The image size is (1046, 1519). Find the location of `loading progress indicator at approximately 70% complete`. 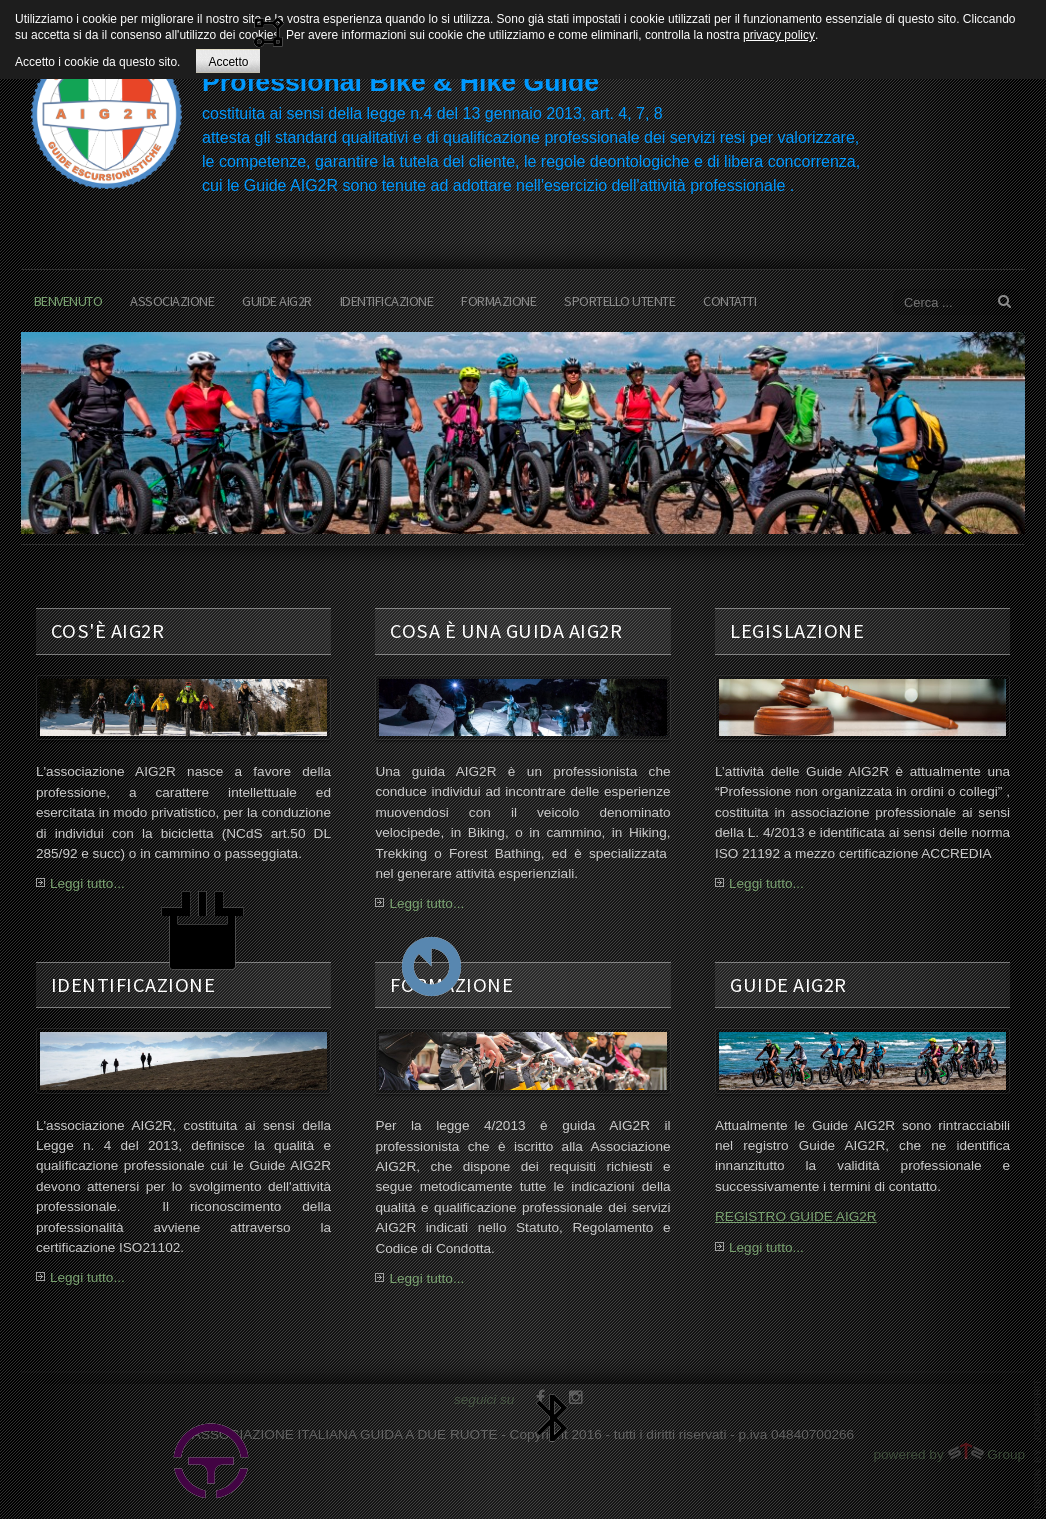

loading progress indicator at approximately 70% complete is located at coordinates (431, 966).